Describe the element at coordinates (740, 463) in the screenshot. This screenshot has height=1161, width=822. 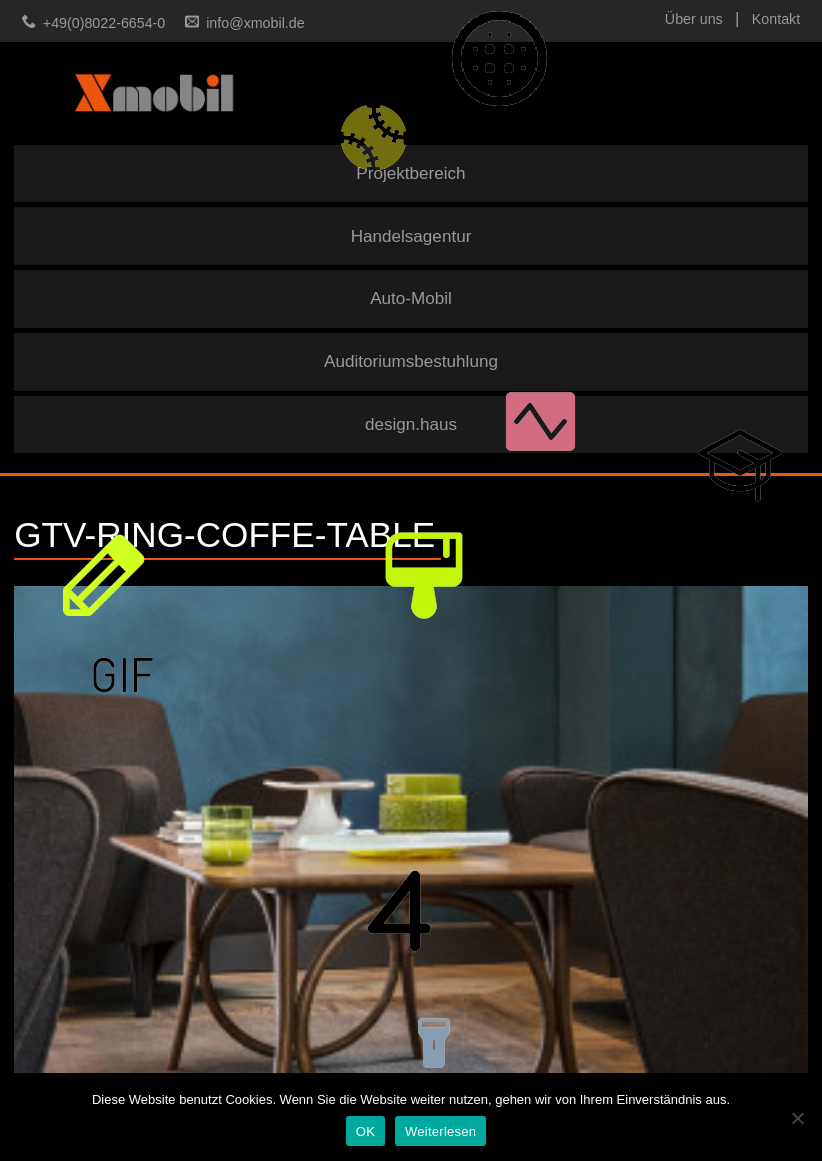
I see `access education or learning resources` at that location.